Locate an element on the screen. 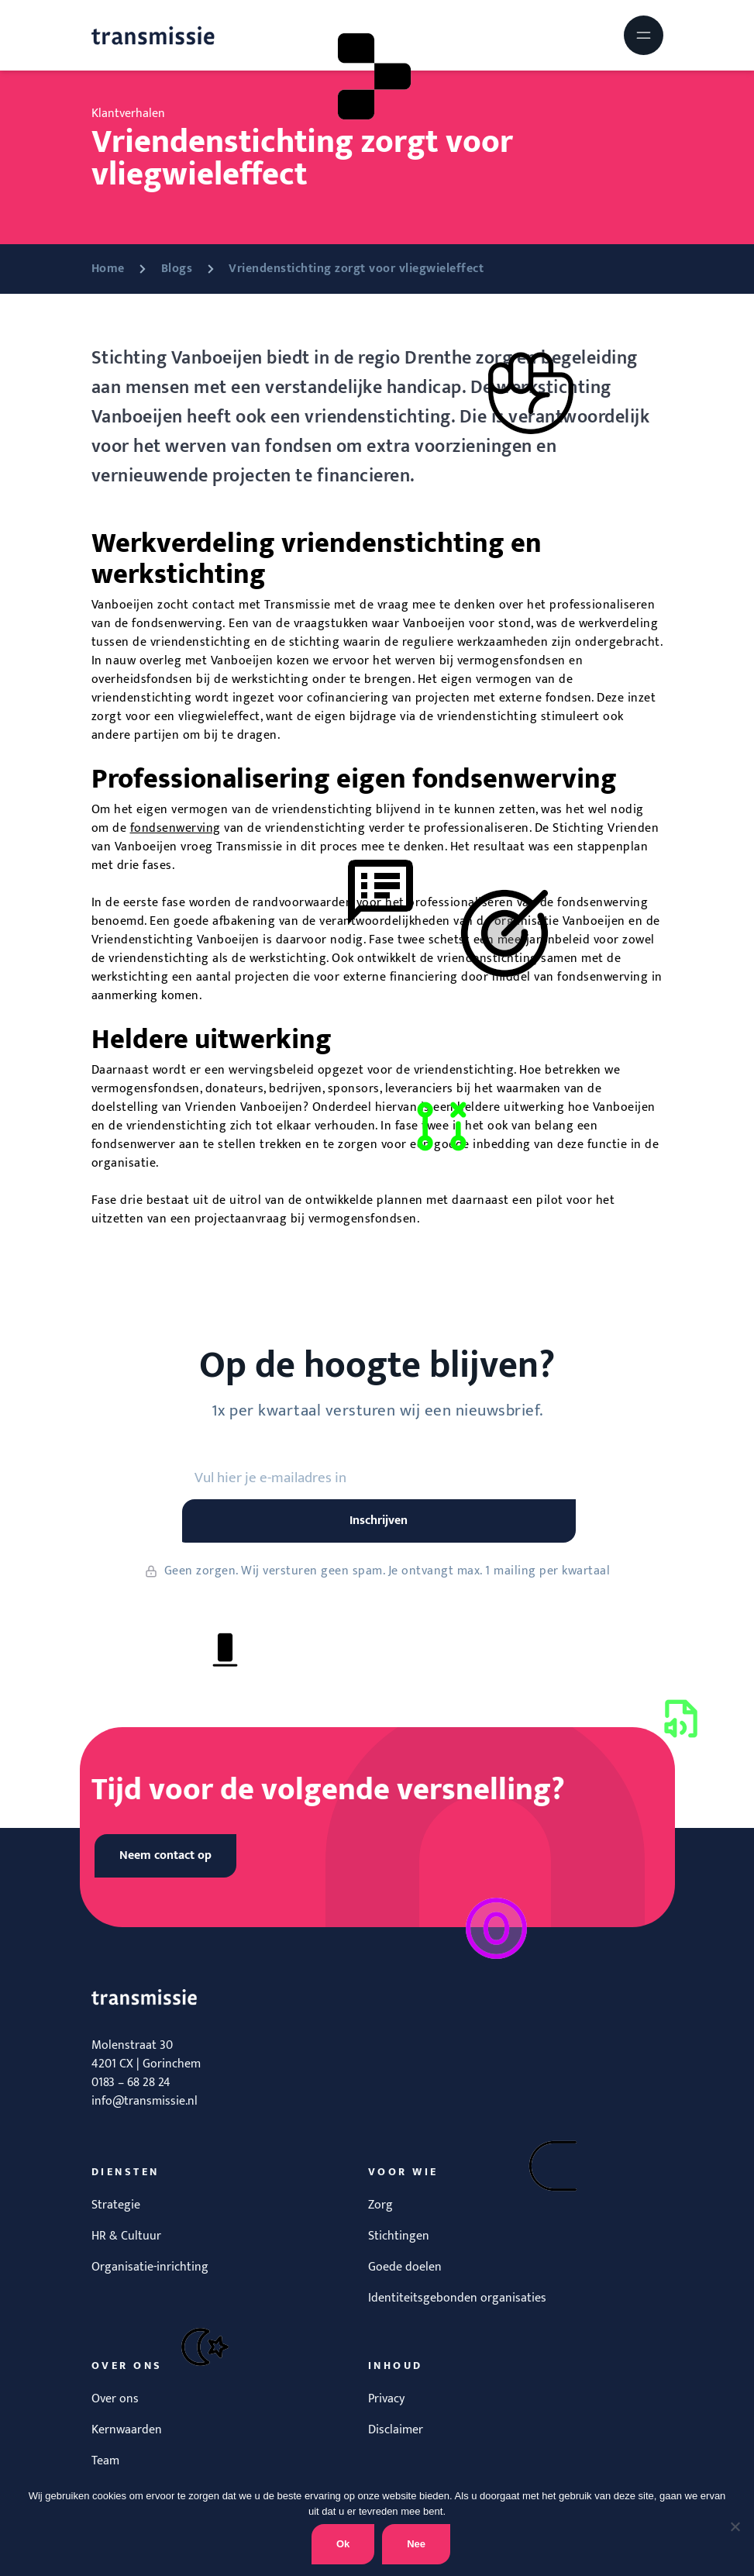 The height and width of the screenshot is (2576, 754). open replit coding environment is located at coordinates (367, 76).